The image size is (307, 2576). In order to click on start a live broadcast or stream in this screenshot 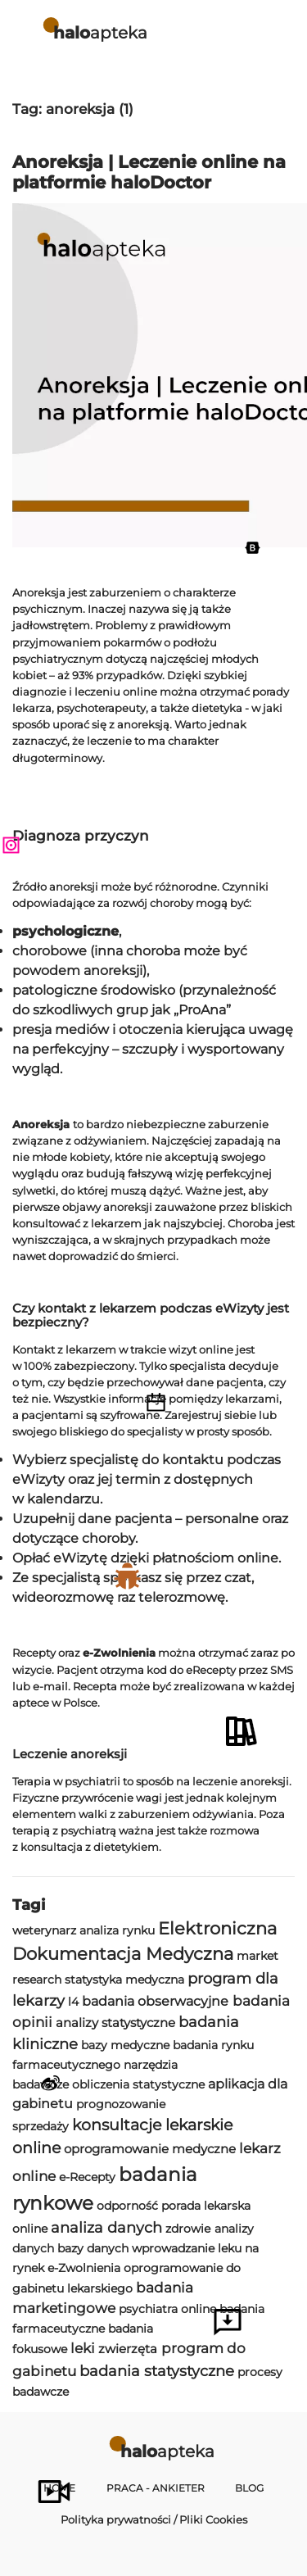, I will do `click(54, 2492)`.